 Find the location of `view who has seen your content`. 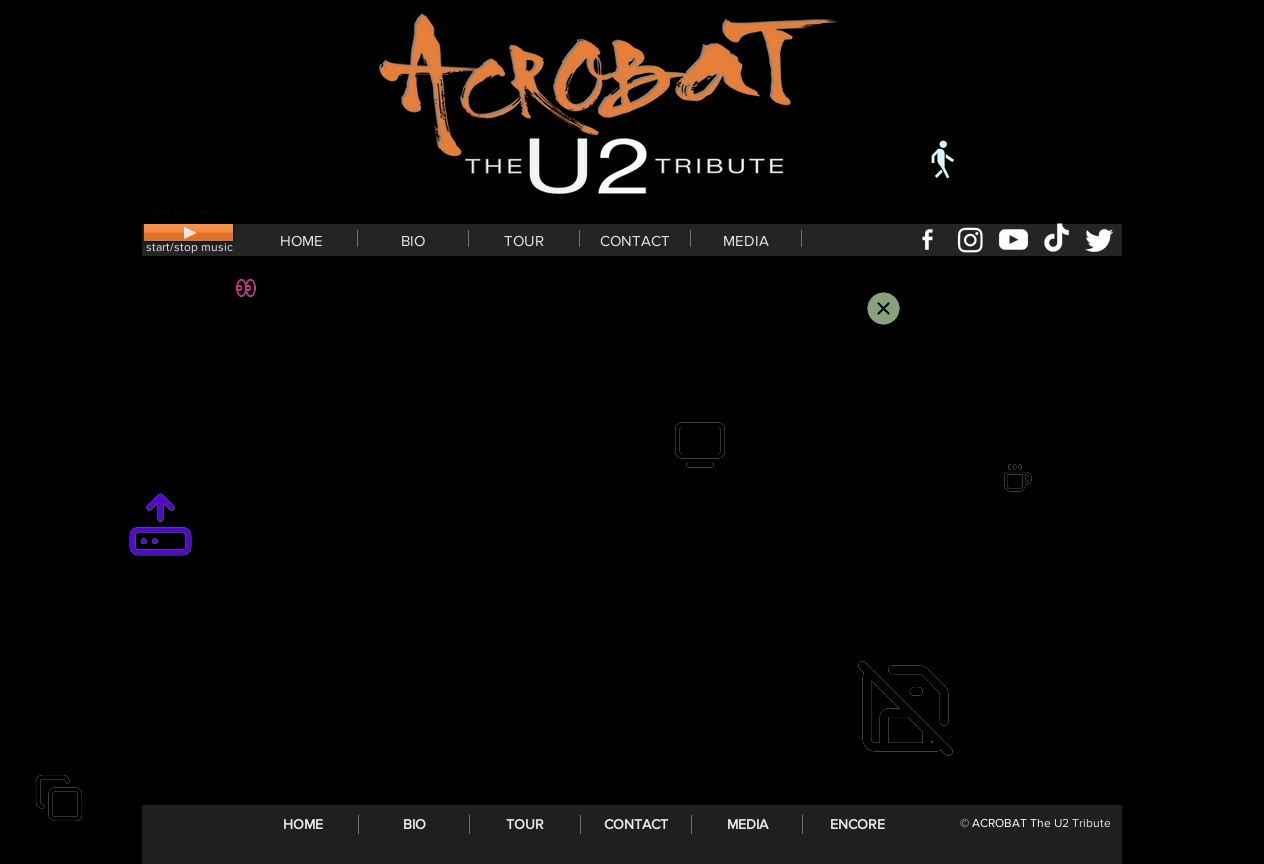

view who has seen your content is located at coordinates (246, 288).